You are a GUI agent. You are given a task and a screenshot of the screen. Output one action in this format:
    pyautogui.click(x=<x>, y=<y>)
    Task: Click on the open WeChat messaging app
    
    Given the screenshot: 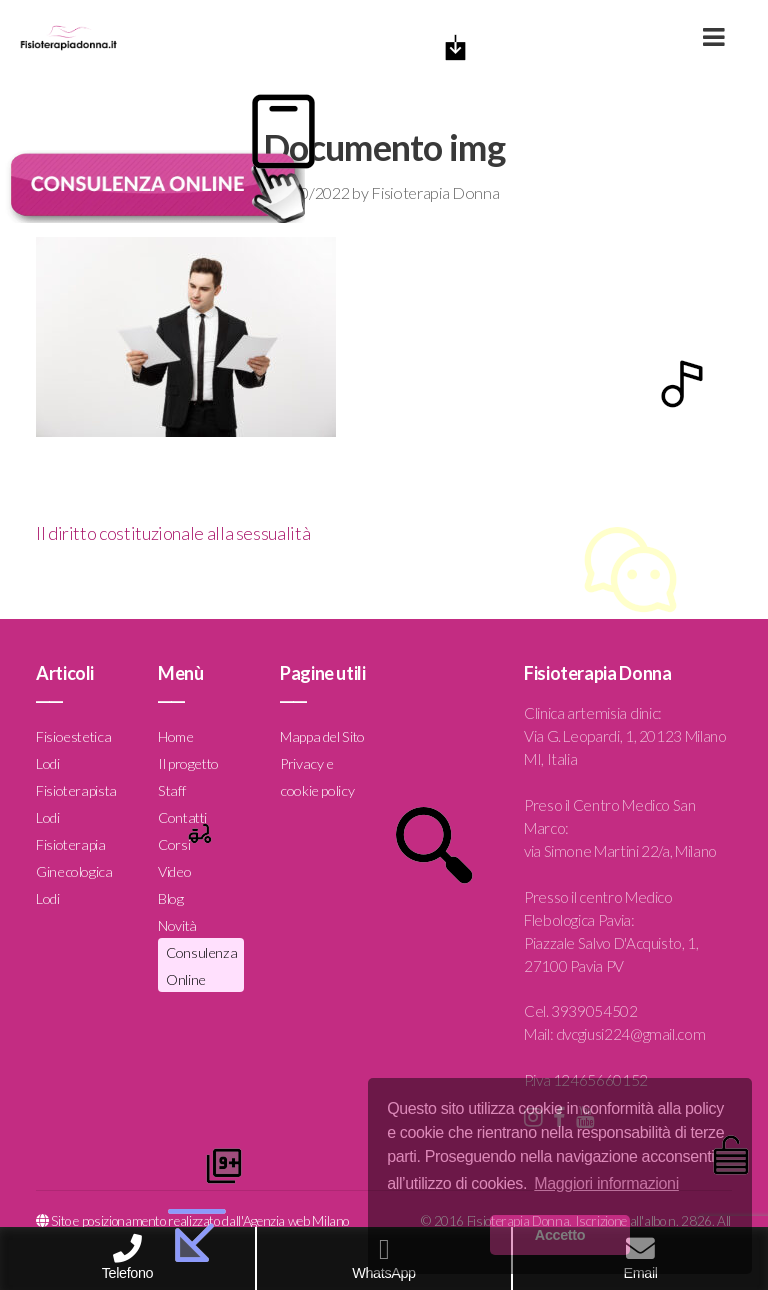 What is the action you would take?
    pyautogui.click(x=630, y=569)
    